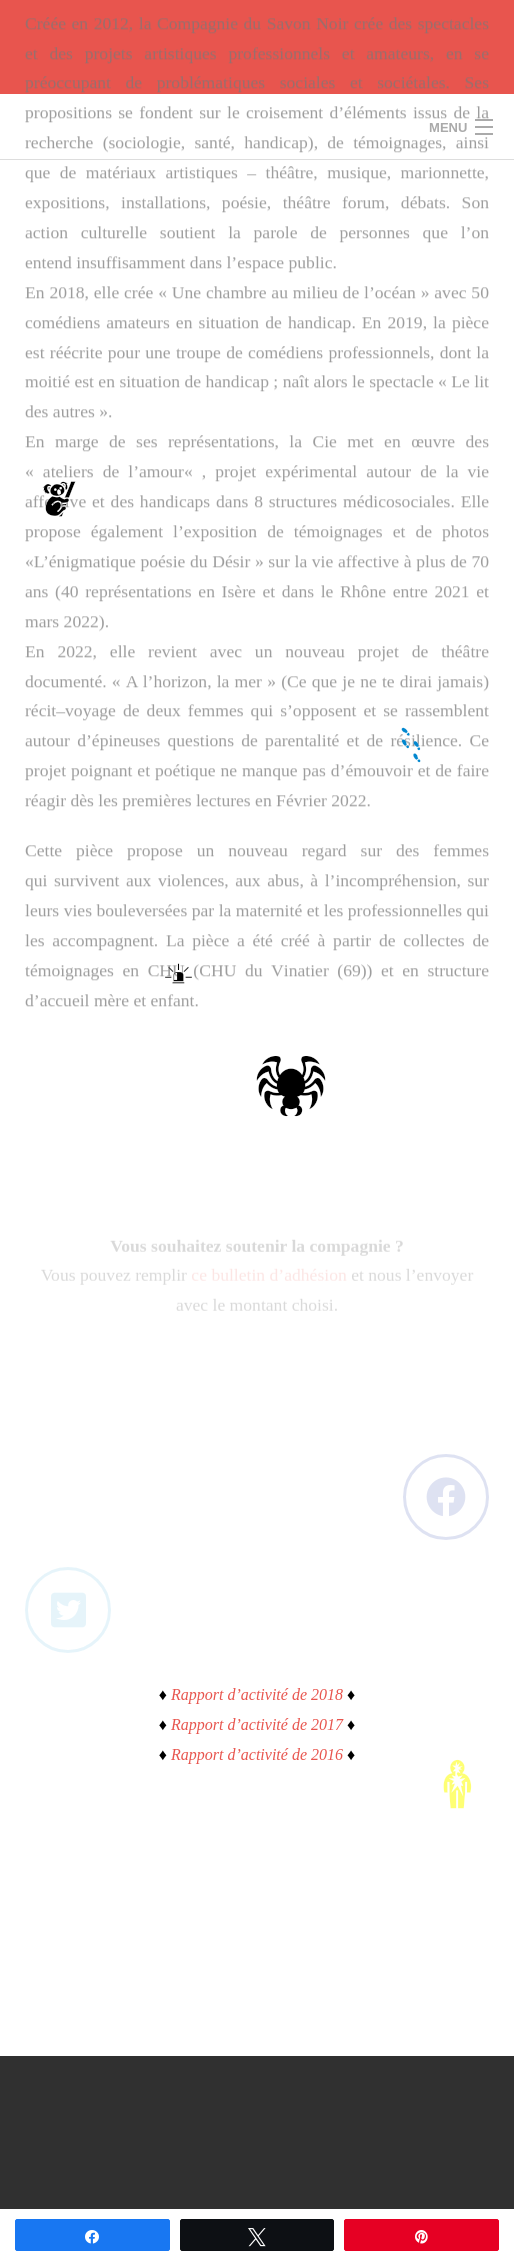 This screenshot has height=2263, width=514. Describe the element at coordinates (59, 499) in the screenshot. I see `koala character or mascot icon` at that location.